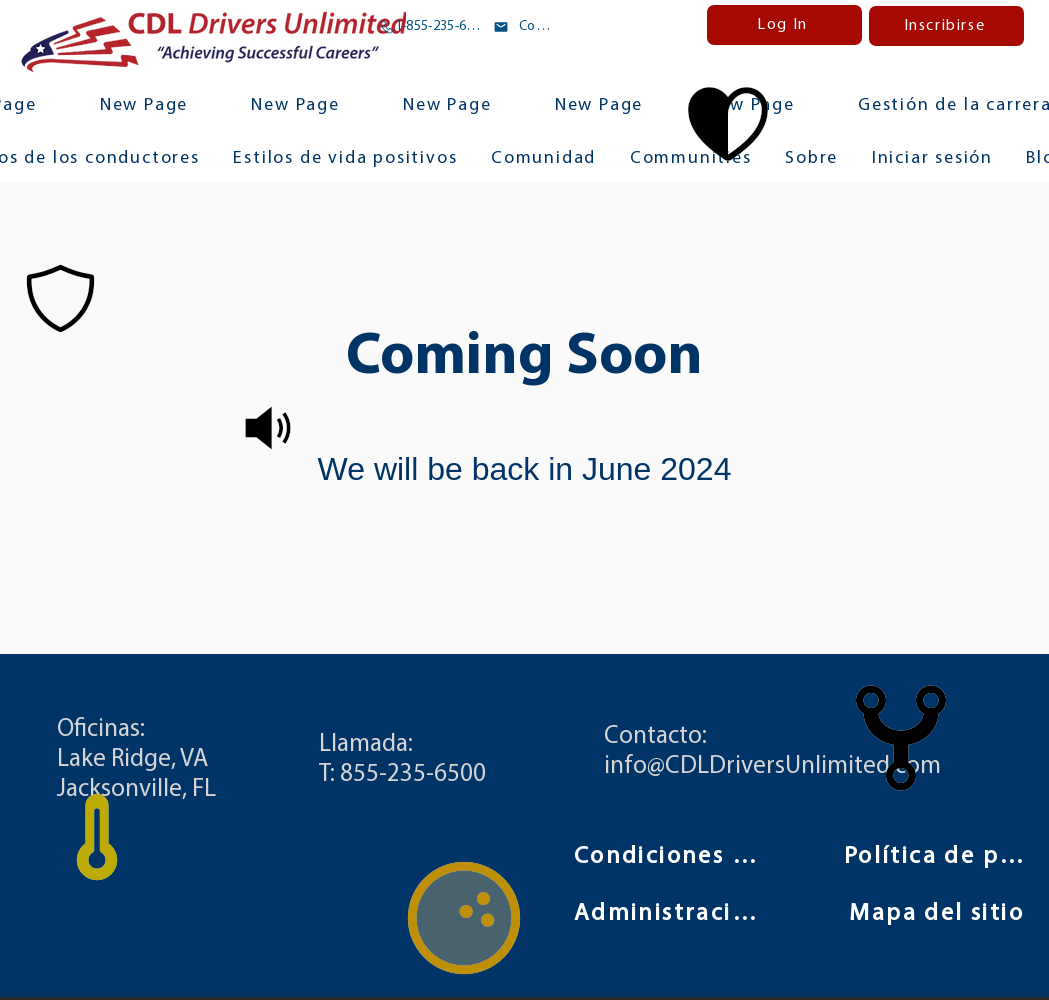  Describe the element at coordinates (464, 918) in the screenshot. I see `access bowling or sports games` at that location.